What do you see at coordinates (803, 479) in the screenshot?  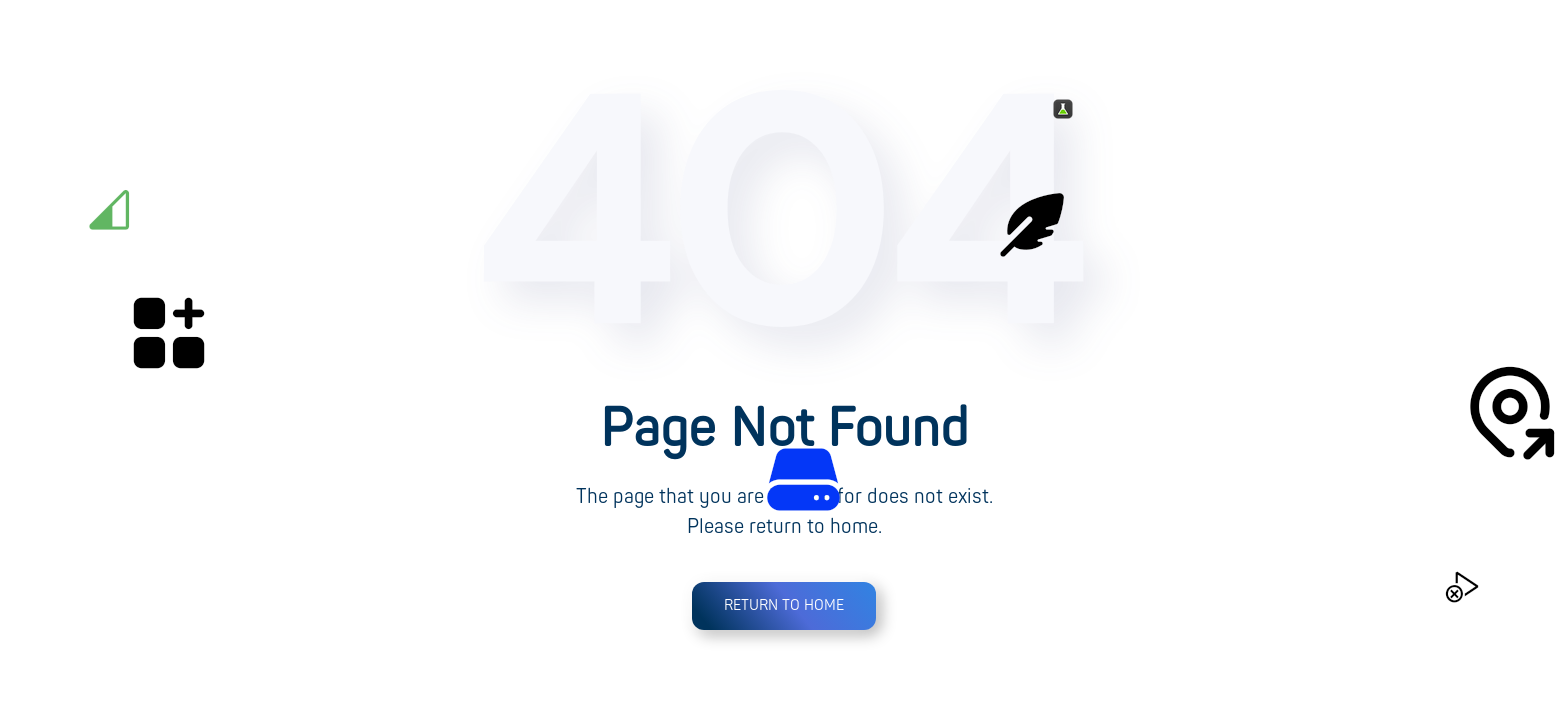 I see `access server settings` at bounding box center [803, 479].